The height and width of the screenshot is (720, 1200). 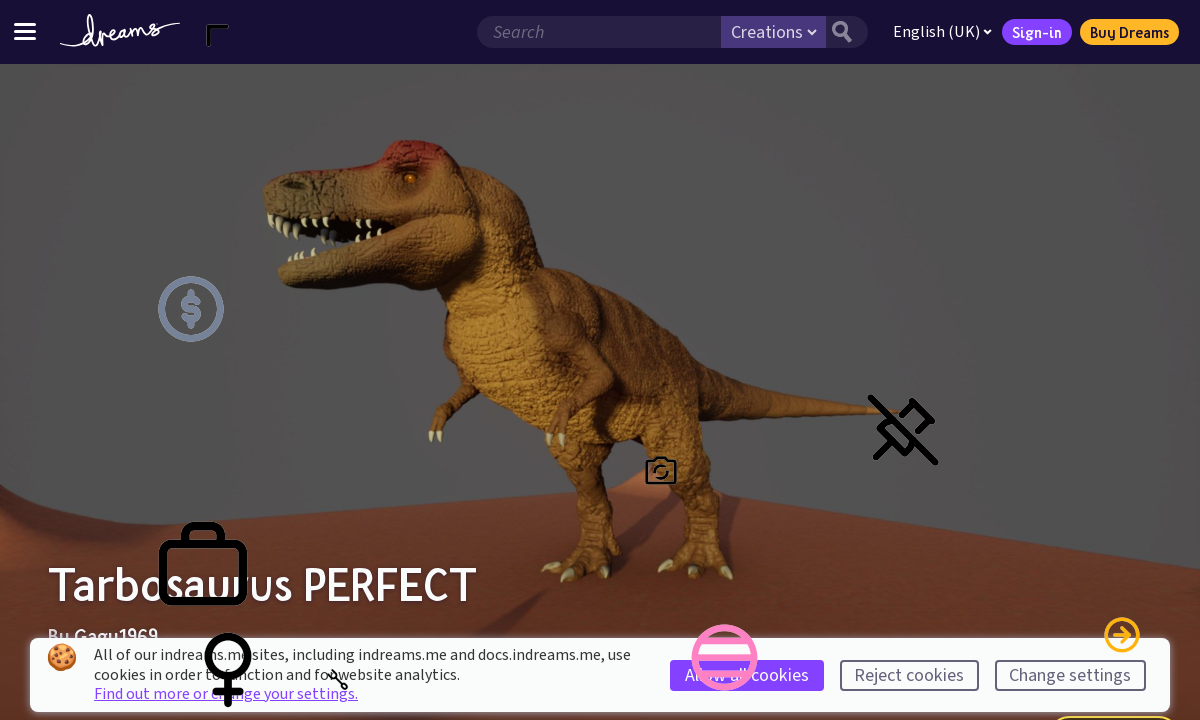 What do you see at coordinates (724, 657) in the screenshot?
I see `view global latitude lines or geographic coordinates` at bounding box center [724, 657].